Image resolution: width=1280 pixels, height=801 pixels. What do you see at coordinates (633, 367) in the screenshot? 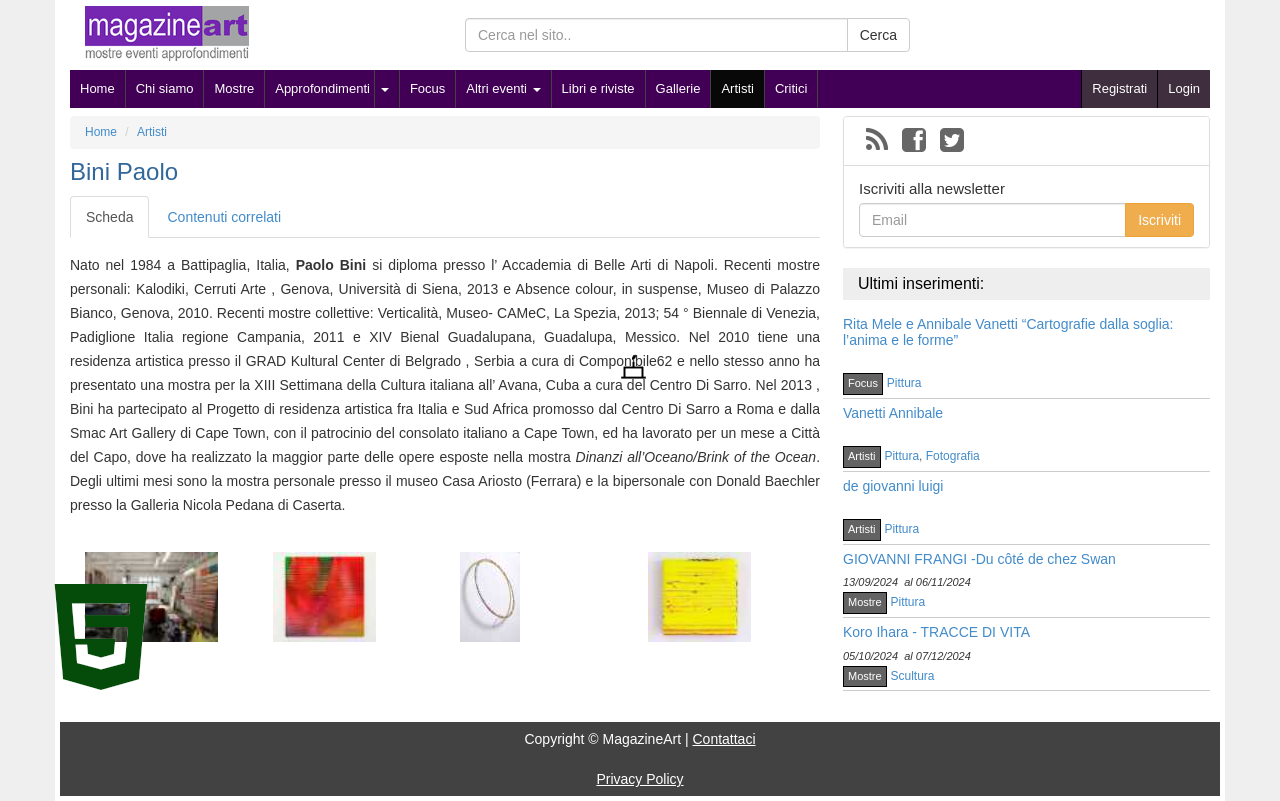
I see `view birthday or celebration notifications` at bounding box center [633, 367].